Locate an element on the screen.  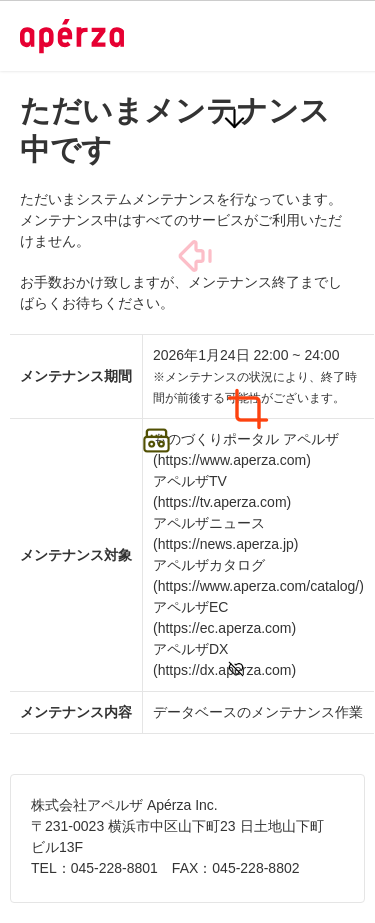
play music or audio is located at coordinates (156, 440).